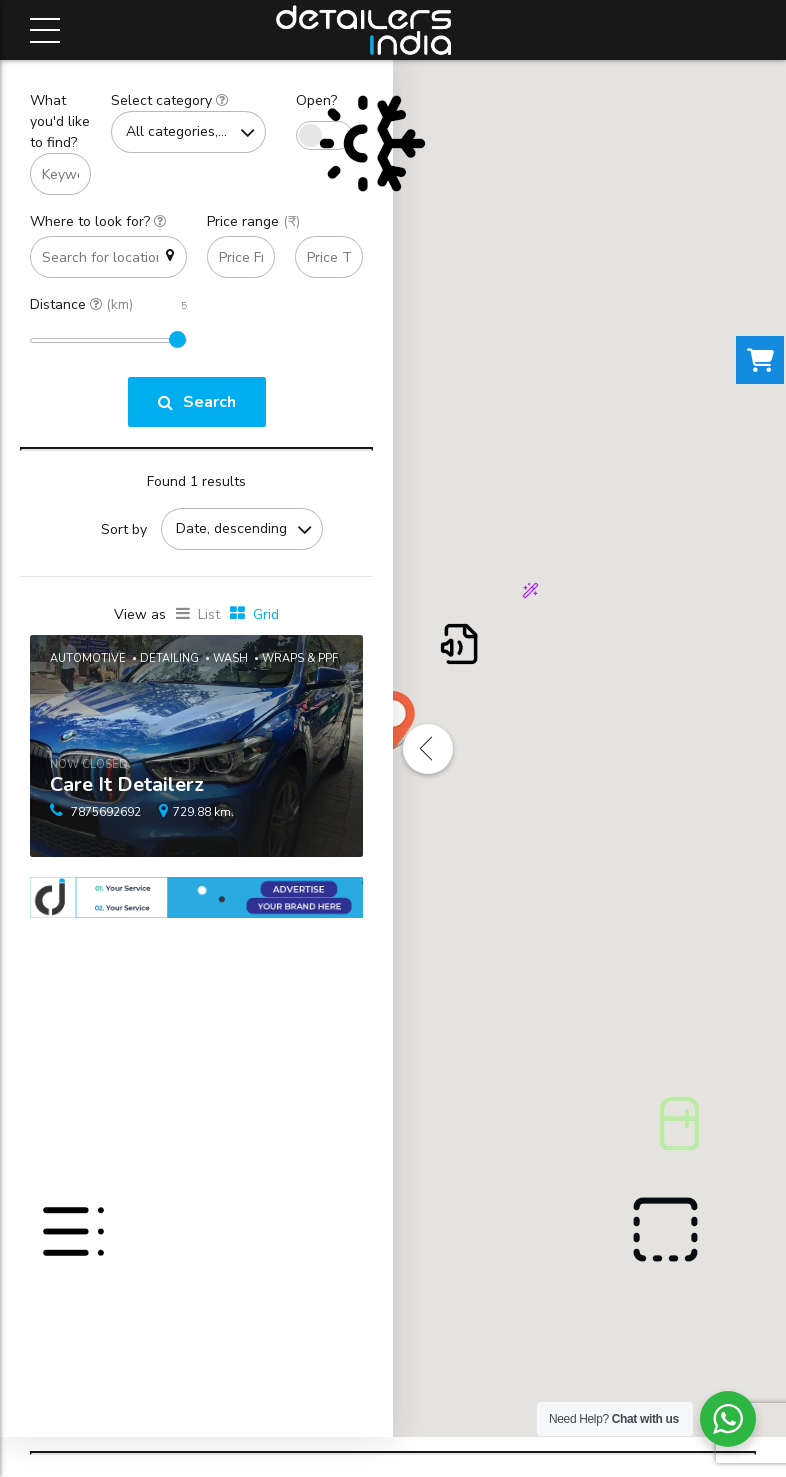 This screenshot has width=786, height=1477. What do you see at coordinates (73, 1231) in the screenshot?
I see `view table of contents` at bounding box center [73, 1231].